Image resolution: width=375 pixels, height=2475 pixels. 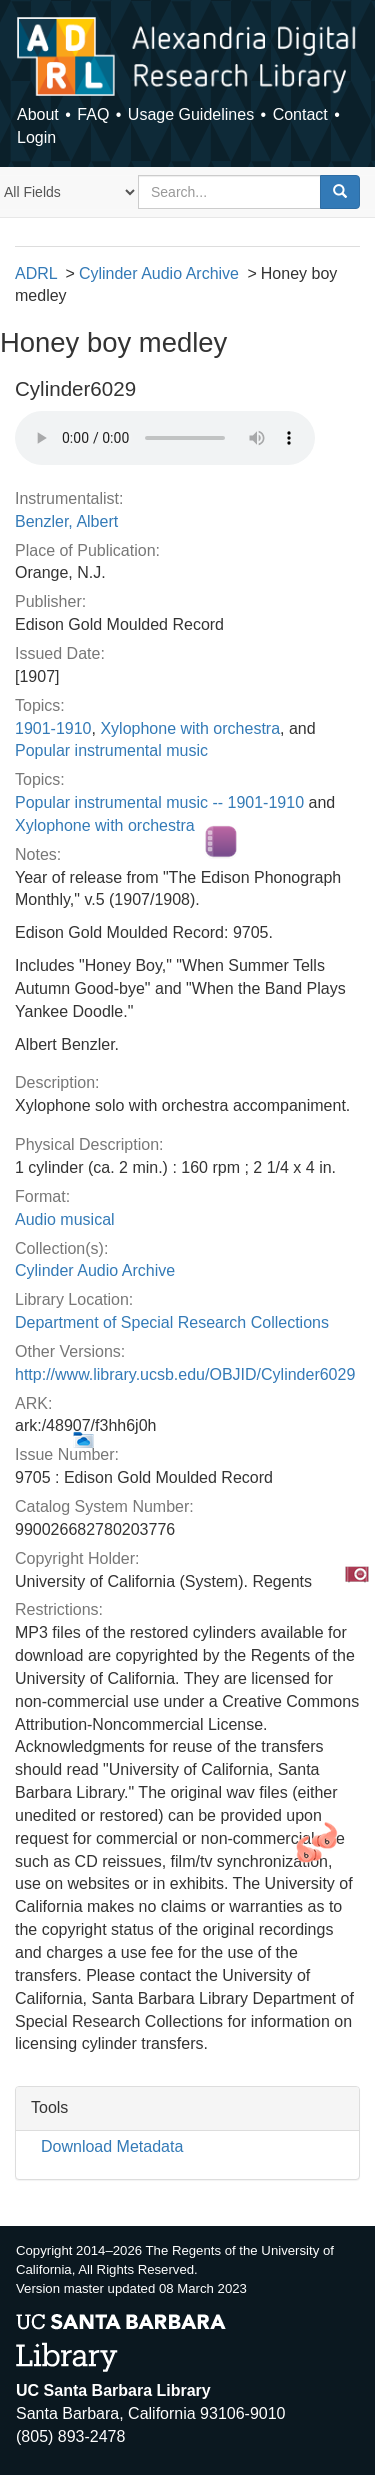 What do you see at coordinates (357, 1570) in the screenshot?
I see `indicates a connected iPod shuffle device` at bounding box center [357, 1570].